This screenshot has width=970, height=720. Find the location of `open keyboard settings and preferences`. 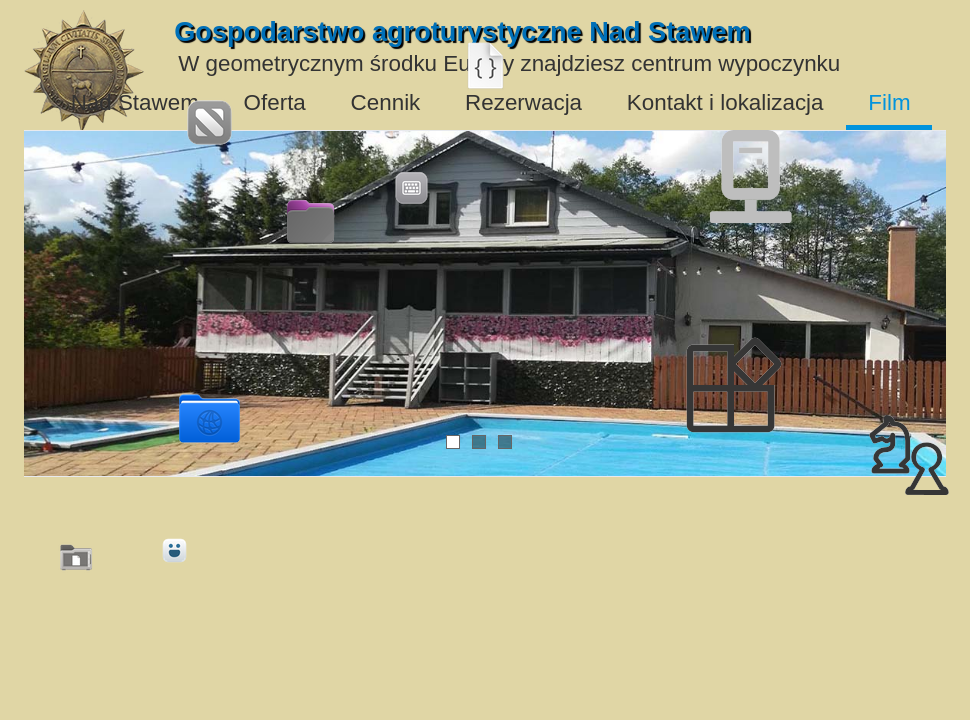

open keyboard settings and preferences is located at coordinates (411, 188).